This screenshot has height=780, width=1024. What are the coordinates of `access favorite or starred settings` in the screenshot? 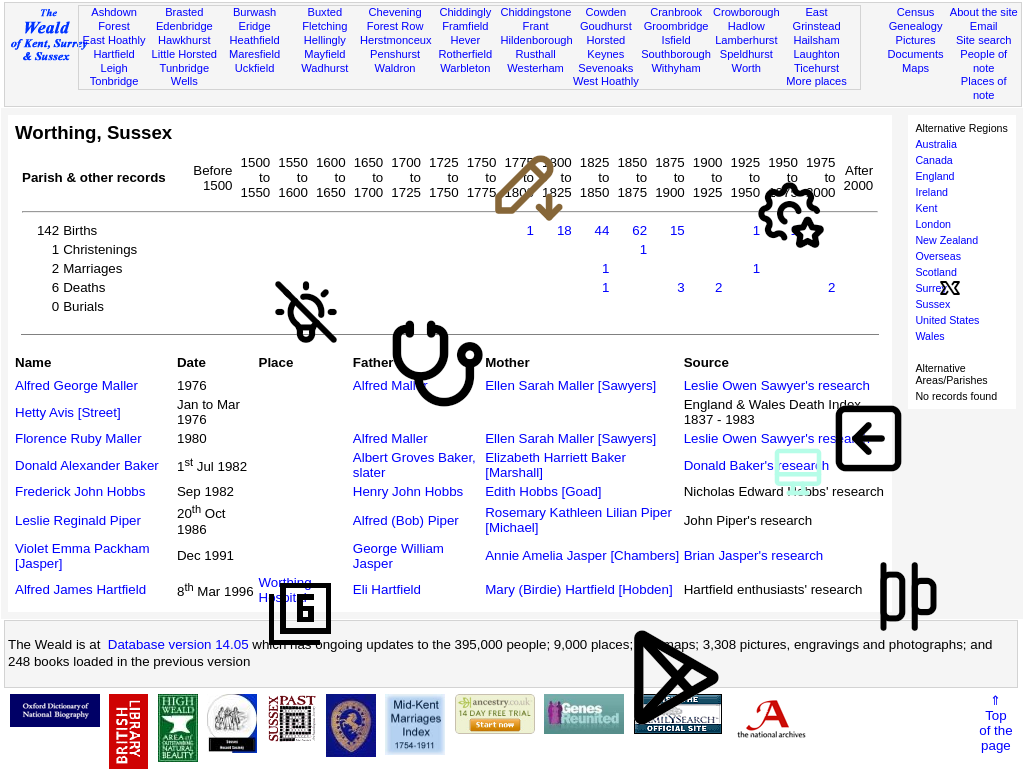 It's located at (789, 213).